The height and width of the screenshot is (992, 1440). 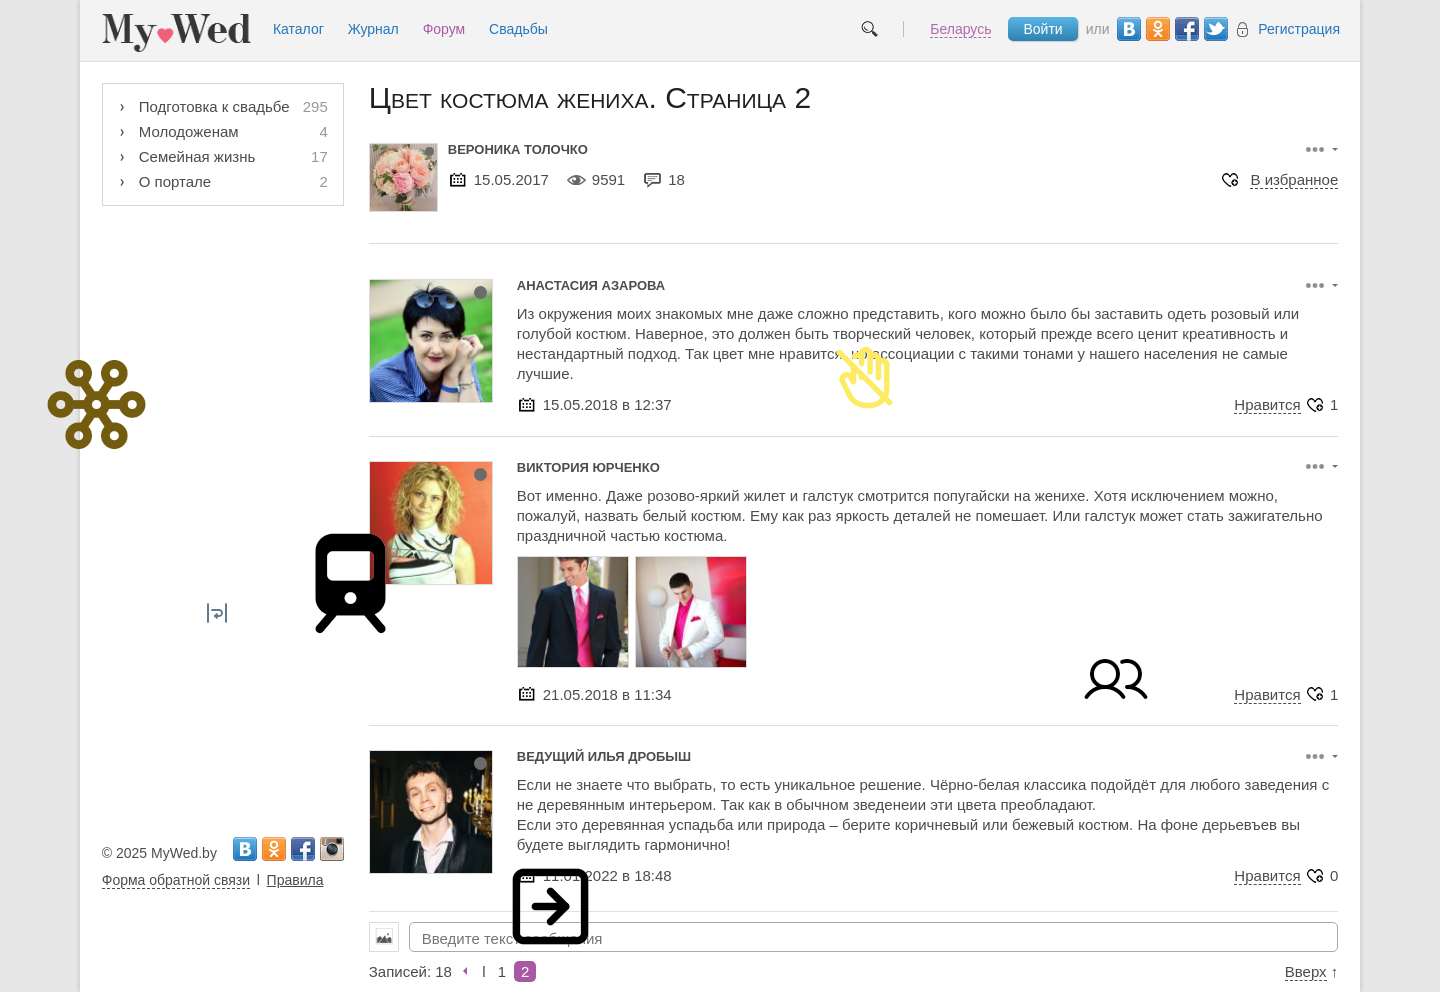 What do you see at coordinates (350, 580) in the screenshot?
I see `access train schedules or rail transit options` at bounding box center [350, 580].